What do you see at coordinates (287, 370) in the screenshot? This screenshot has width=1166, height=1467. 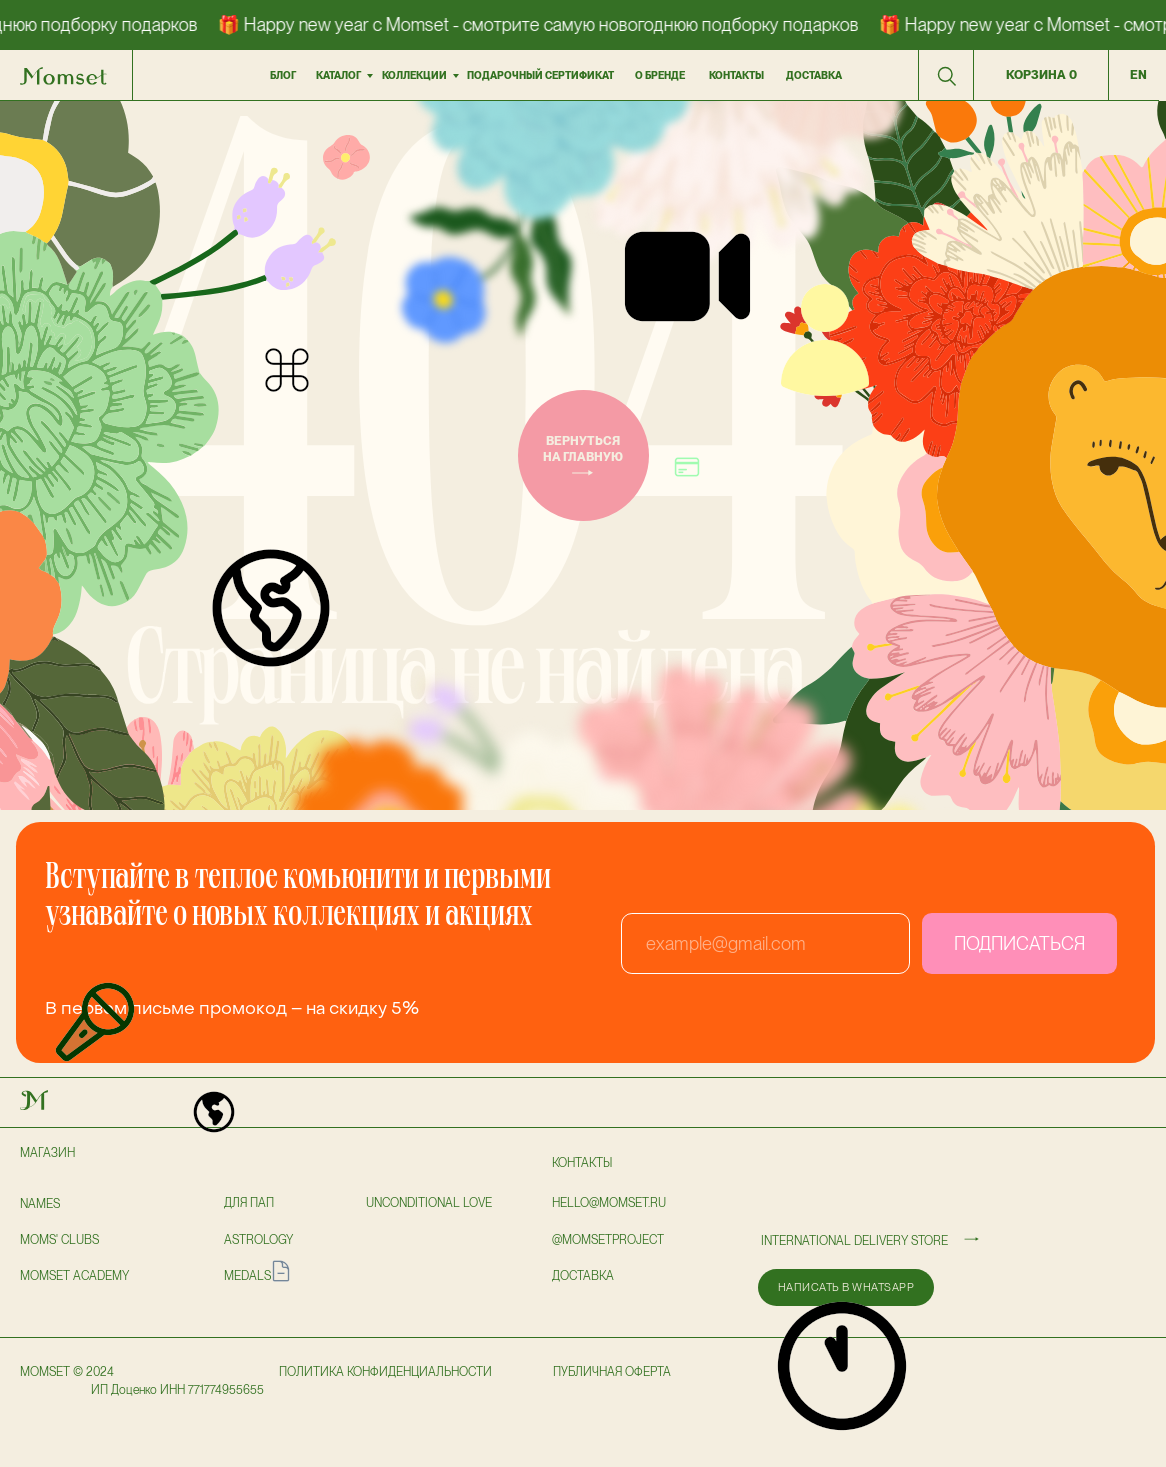 I see `command key modifier for keyboard shortcuts` at bounding box center [287, 370].